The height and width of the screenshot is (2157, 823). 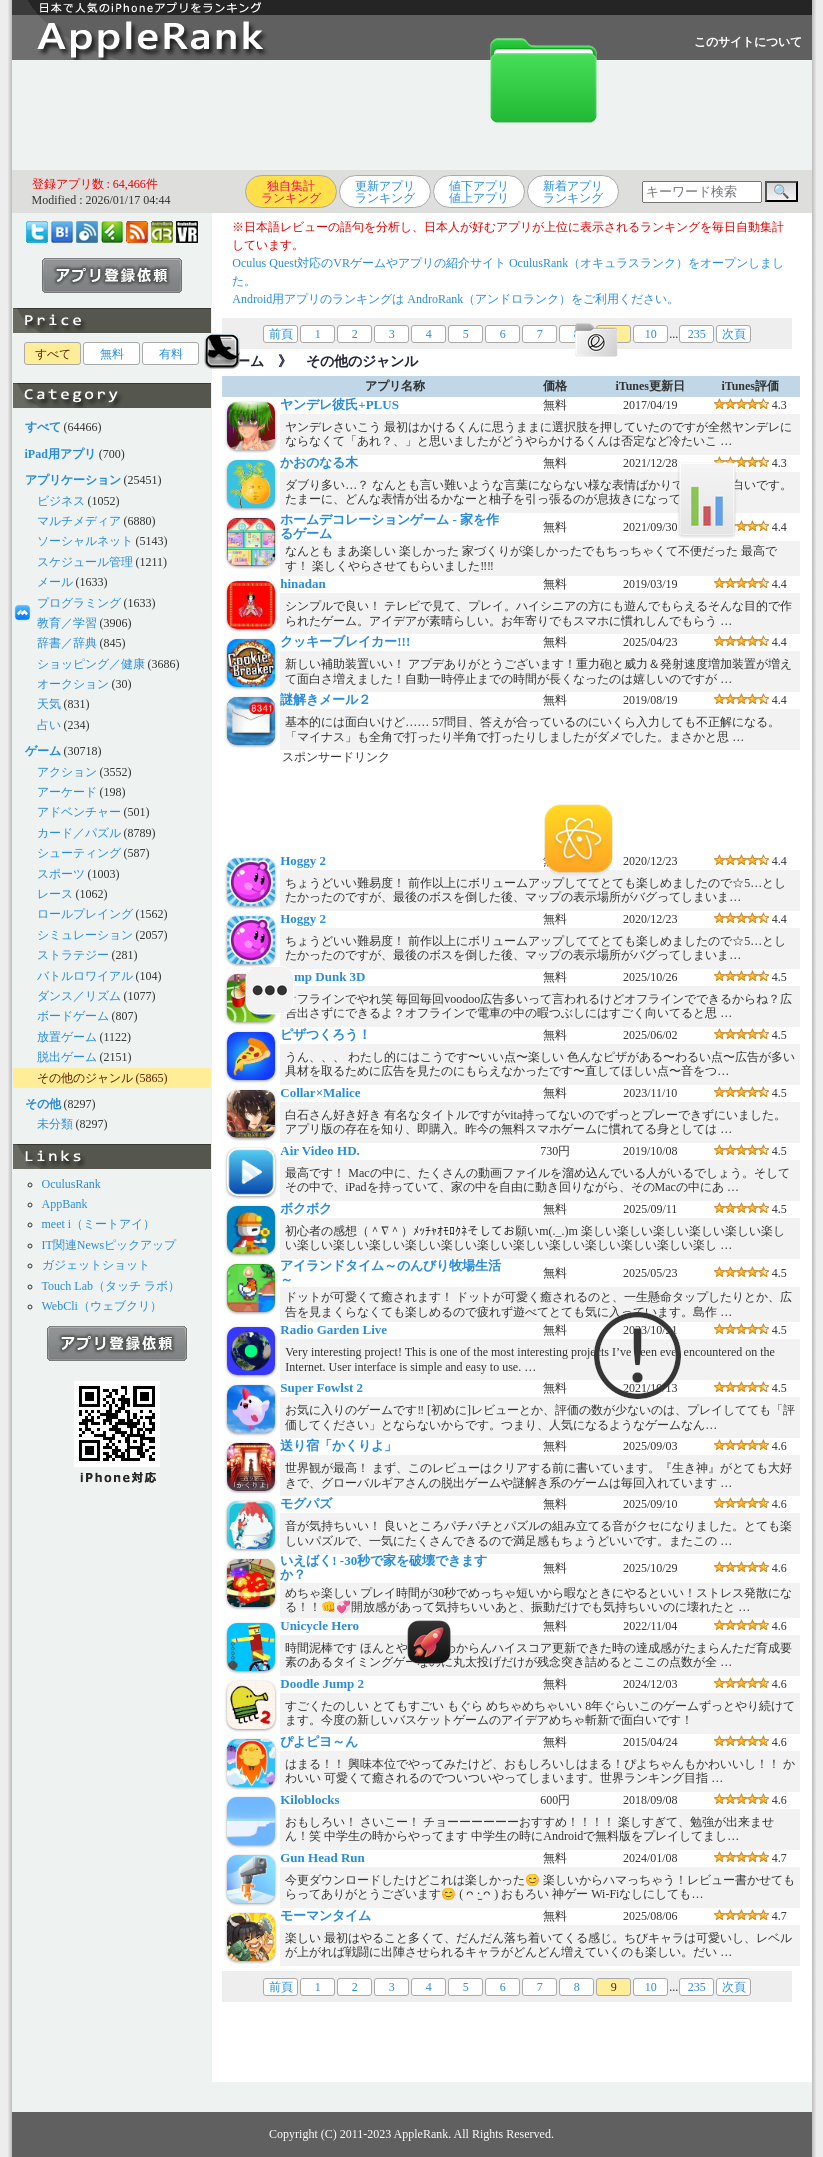 I want to click on open an opendocument chart template file, so click(x=707, y=499).